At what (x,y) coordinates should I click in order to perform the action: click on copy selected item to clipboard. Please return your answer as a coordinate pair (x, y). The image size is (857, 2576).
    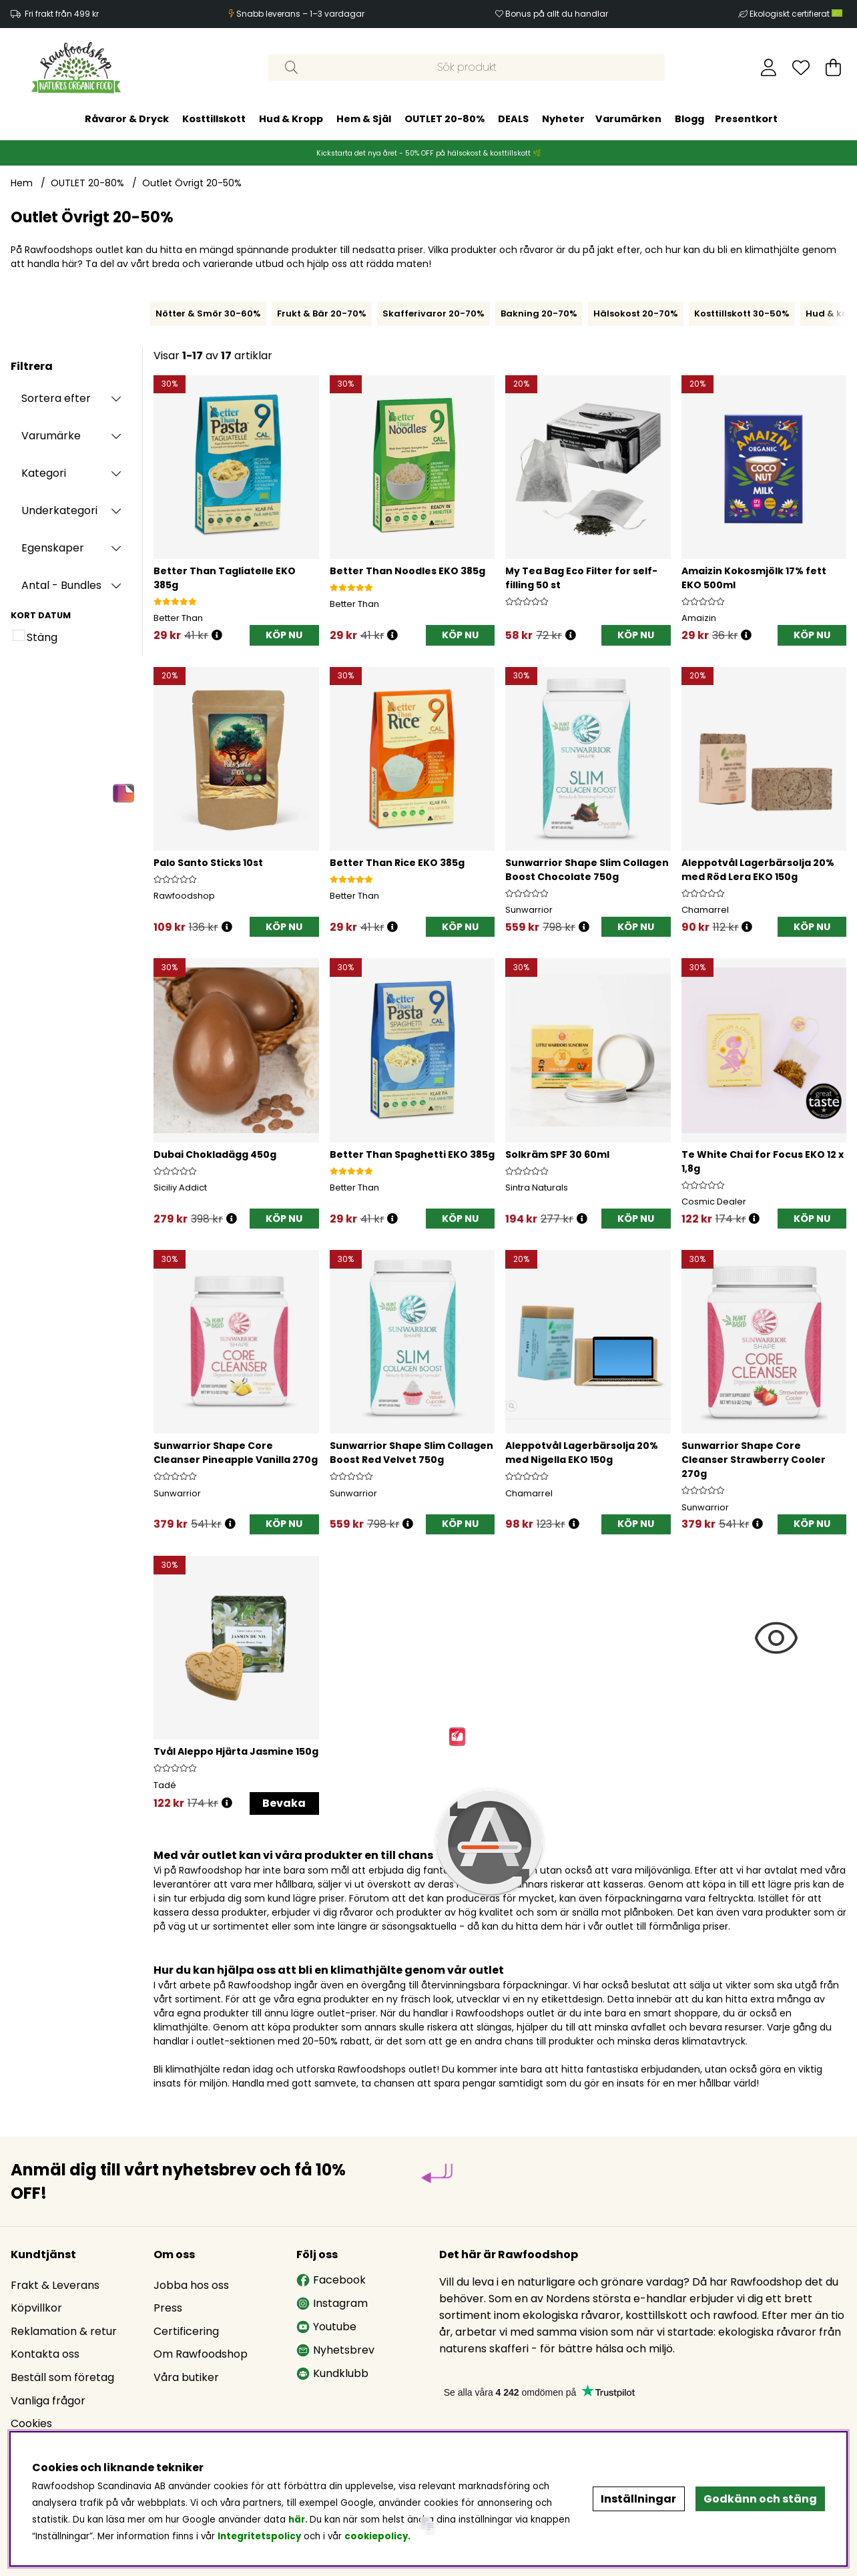
    Looking at the image, I should click on (428, 2525).